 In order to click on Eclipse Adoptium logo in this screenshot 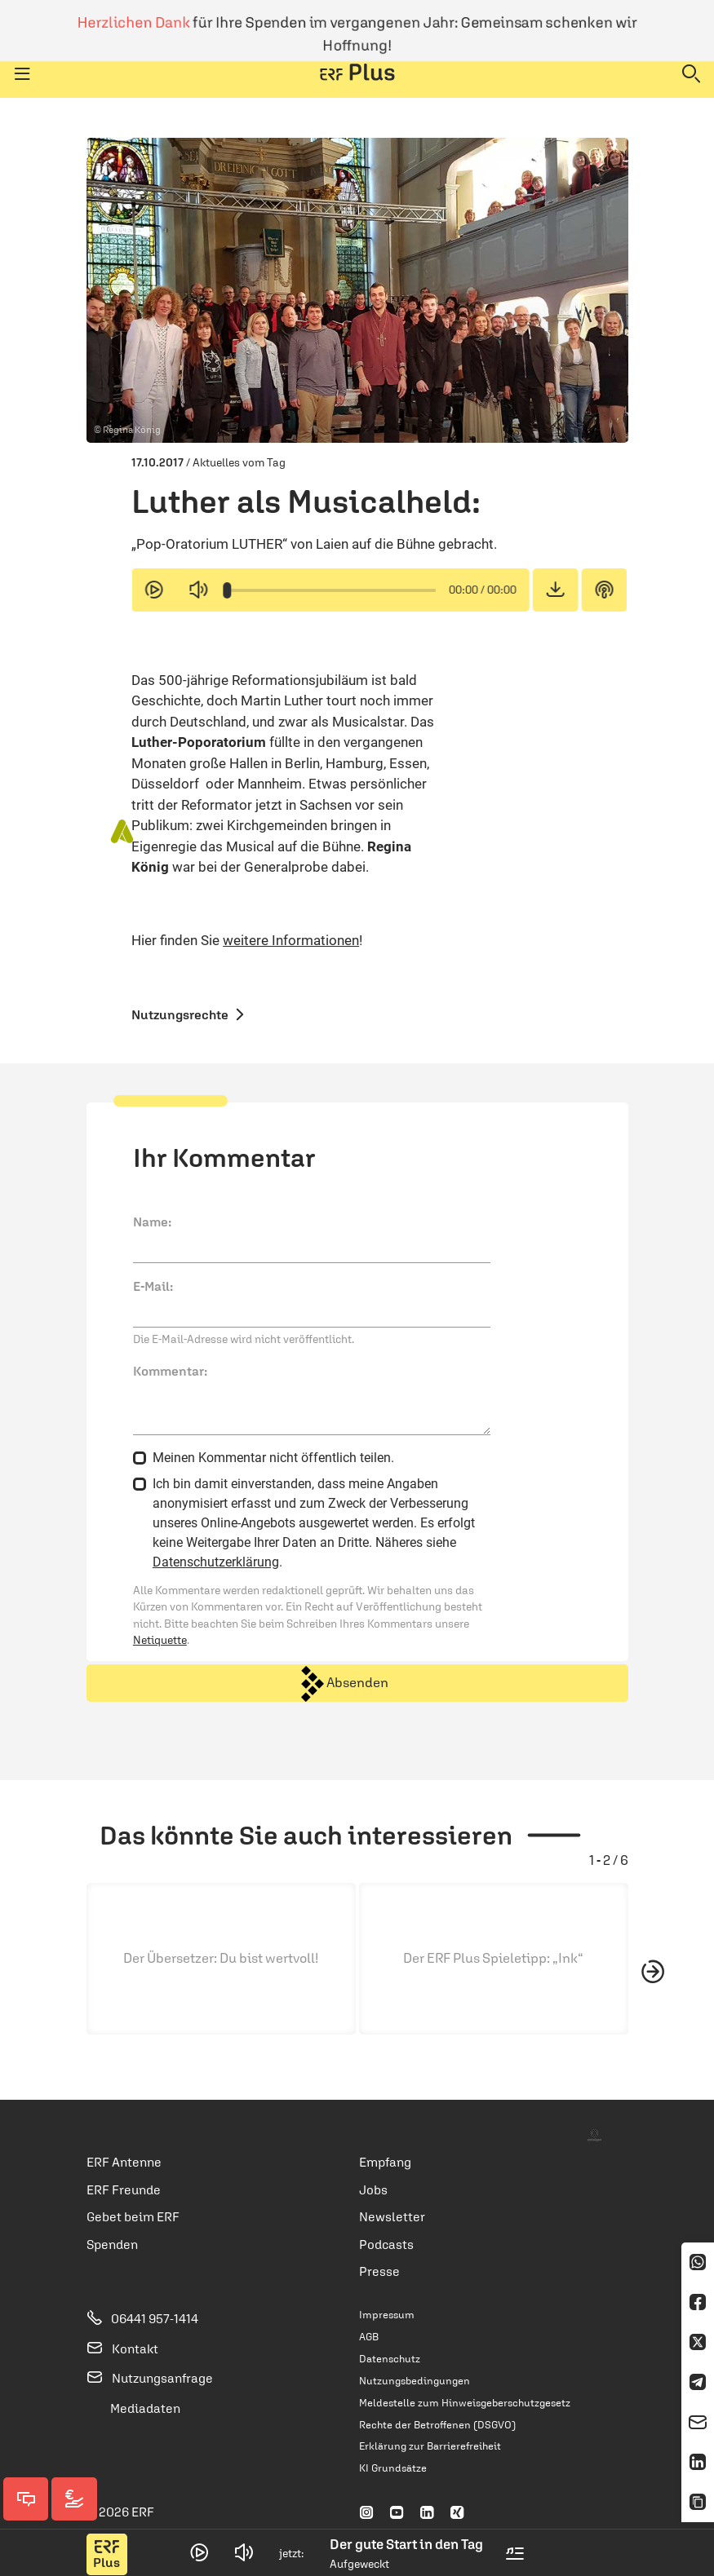, I will do `click(122, 831)`.